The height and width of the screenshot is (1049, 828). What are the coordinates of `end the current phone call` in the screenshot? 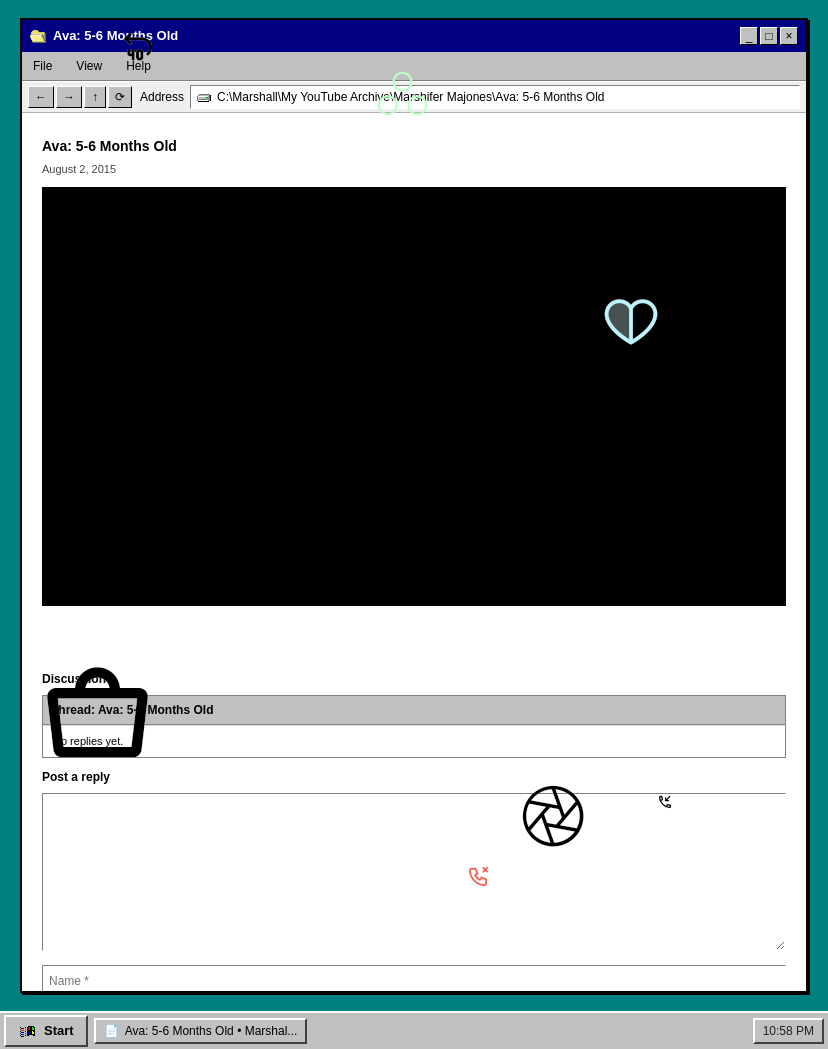 It's located at (478, 876).